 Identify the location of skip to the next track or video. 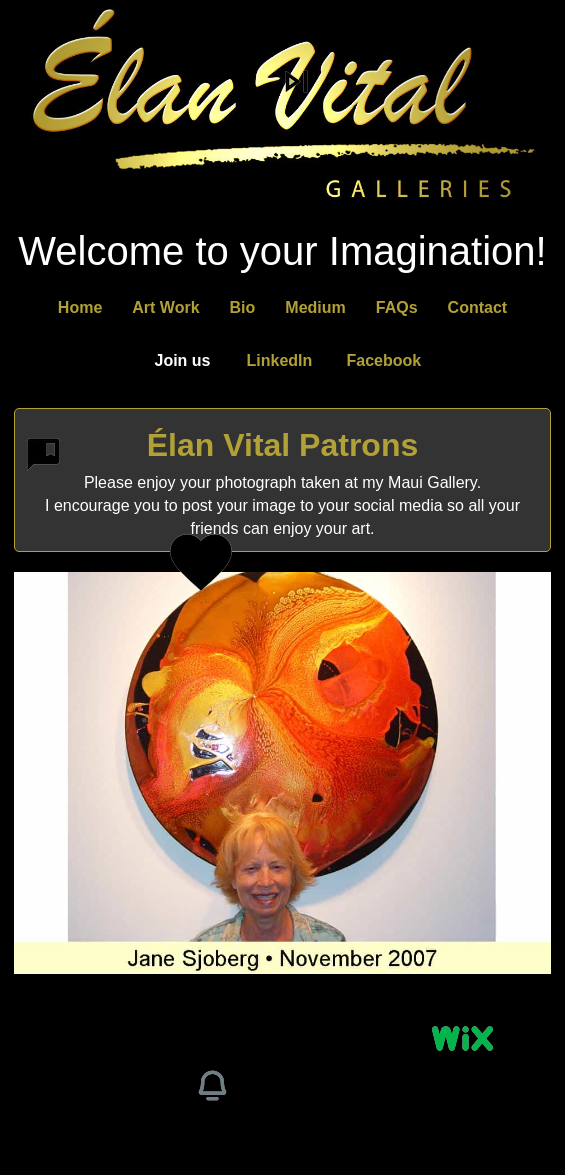
(296, 81).